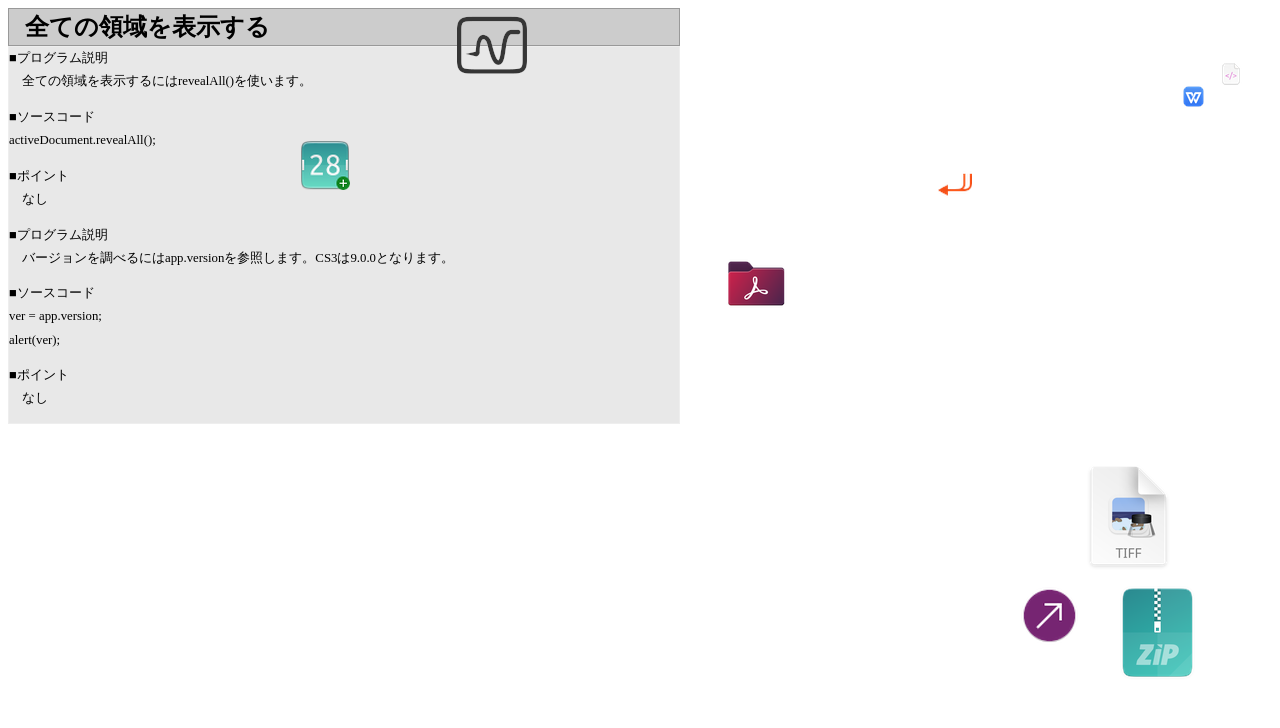  Describe the element at coordinates (325, 165) in the screenshot. I see `create a new calendar appointment` at that location.